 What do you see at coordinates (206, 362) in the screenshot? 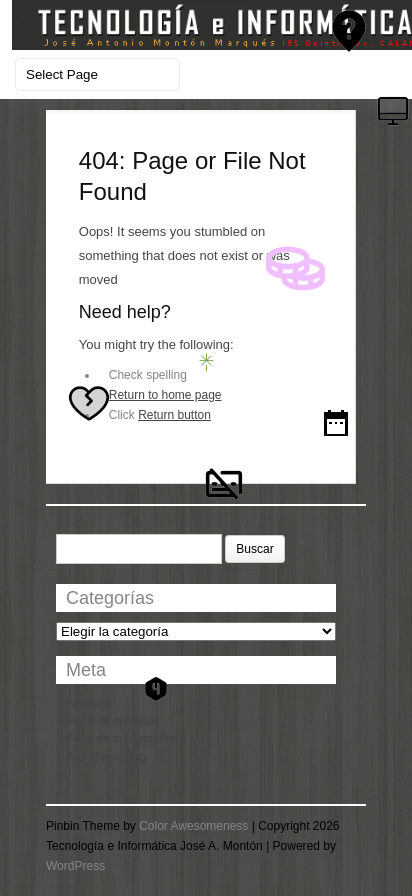
I see `link to linktree profile` at bounding box center [206, 362].